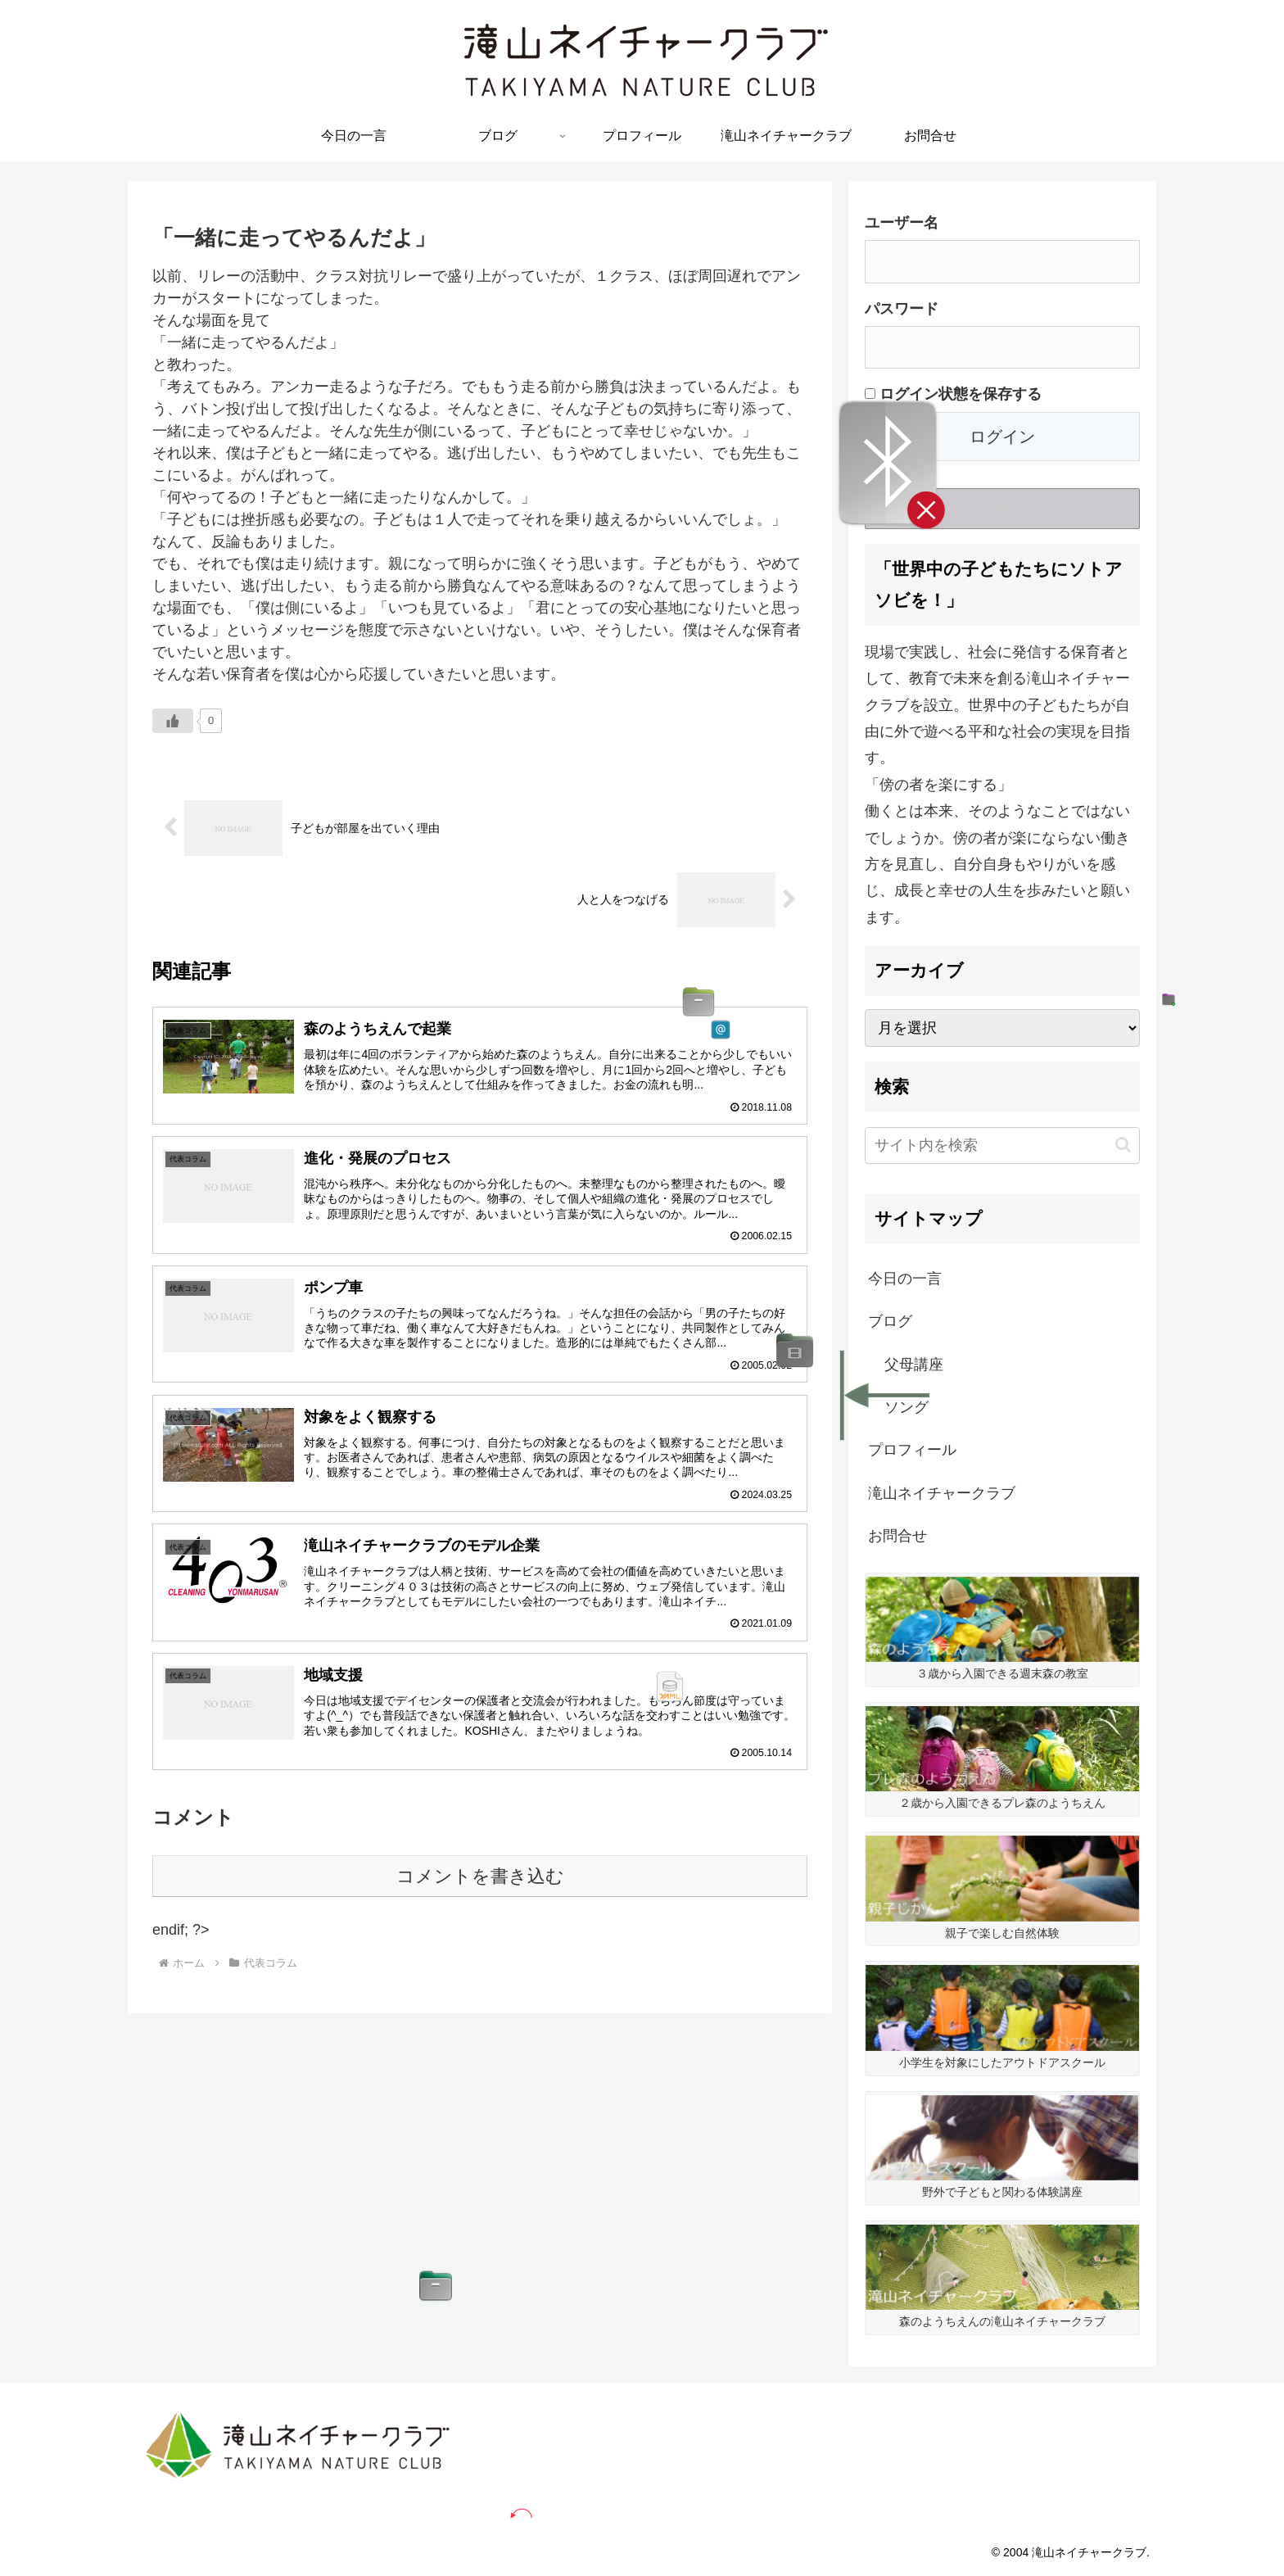 Image resolution: width=1284 pixels, height=2576 pixels. Describe the element at coordinates (521, 2513) in the screenshot. I see `undo the last action` at that location.